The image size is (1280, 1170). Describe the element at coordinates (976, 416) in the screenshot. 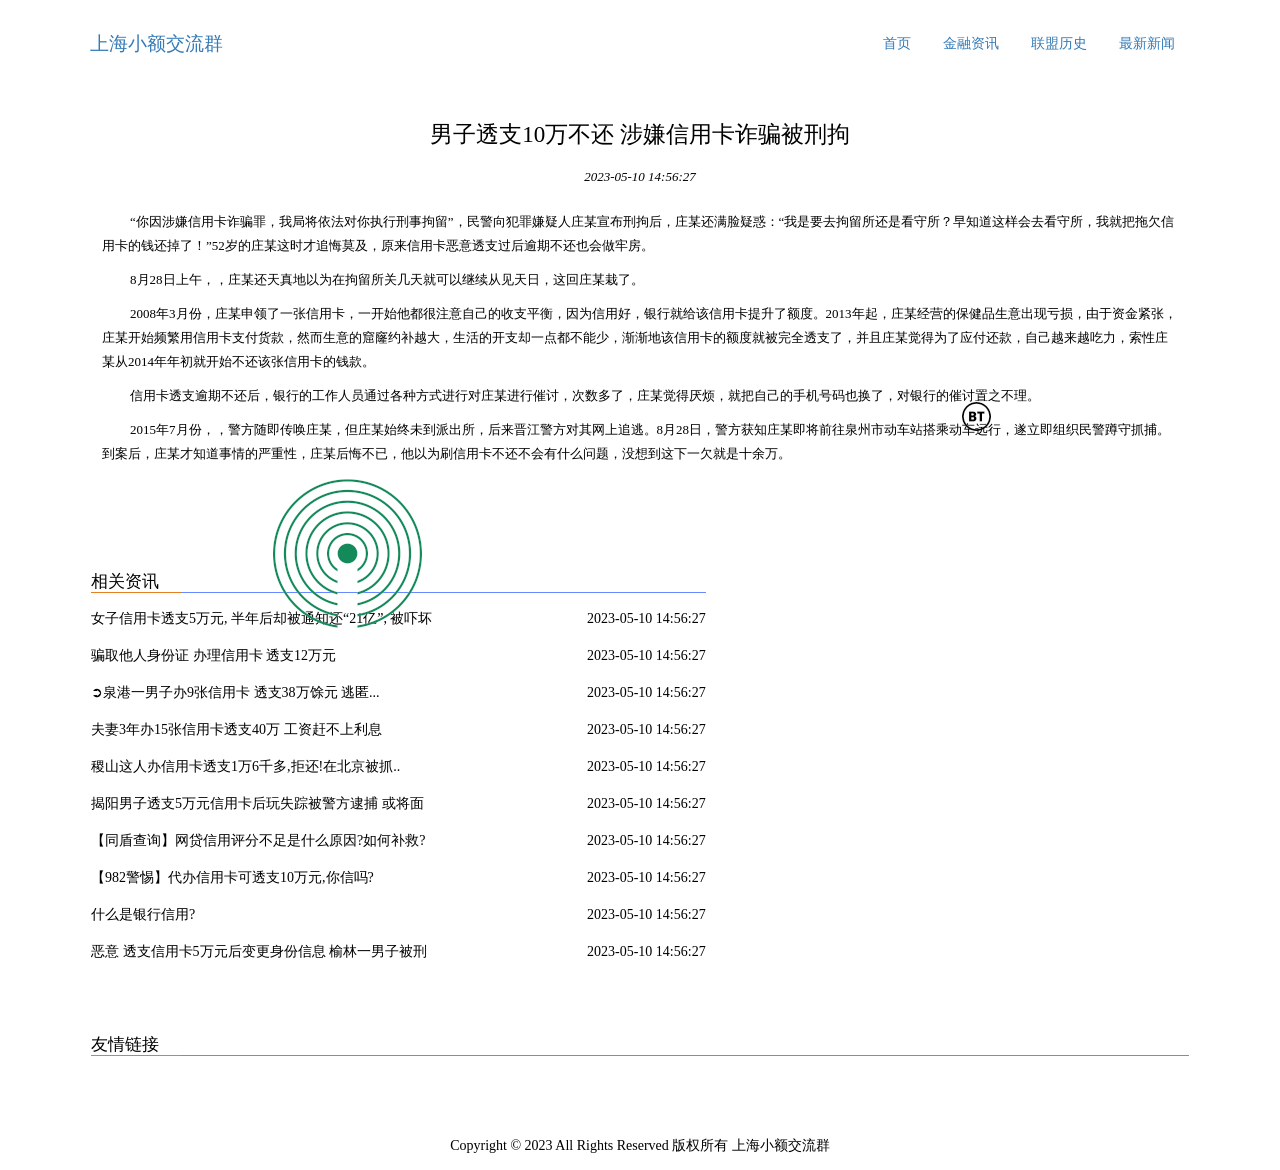

I see `BT (British Telecom) company logo` at that location.